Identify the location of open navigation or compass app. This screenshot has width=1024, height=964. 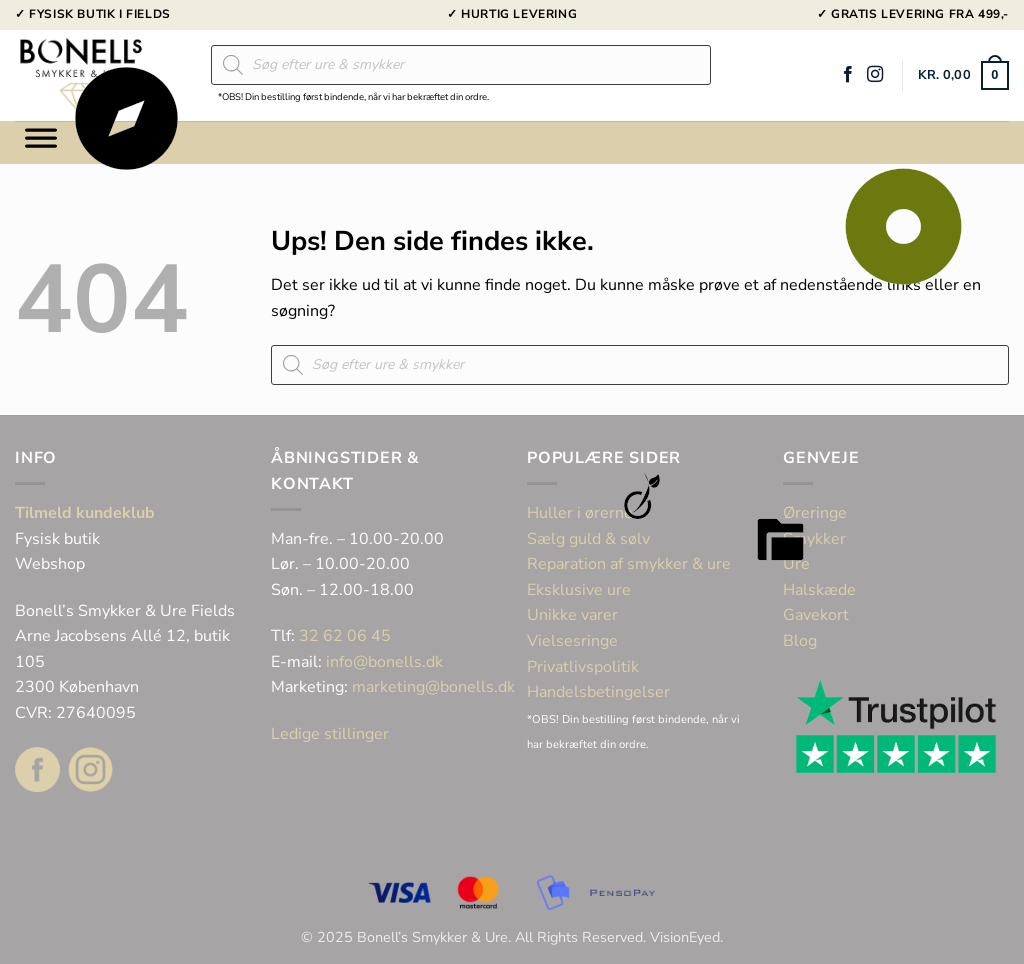
(126, 118).